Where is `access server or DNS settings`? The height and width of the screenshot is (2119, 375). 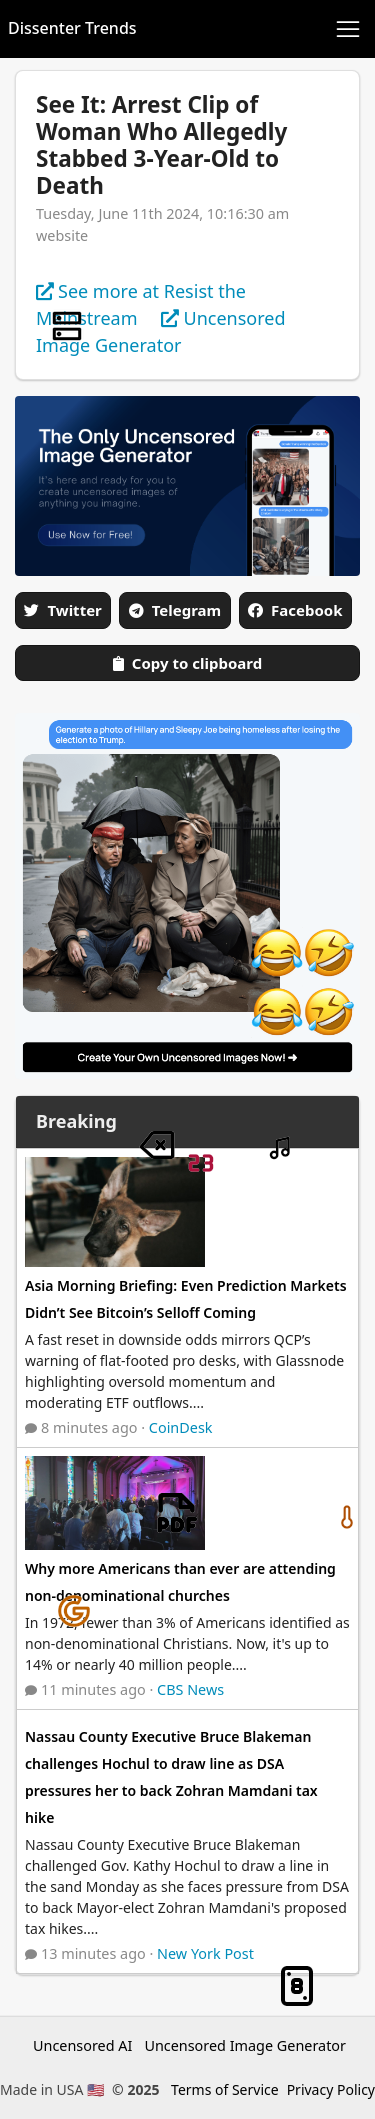
access server or DNS settings is located at coordinates (67, 326).